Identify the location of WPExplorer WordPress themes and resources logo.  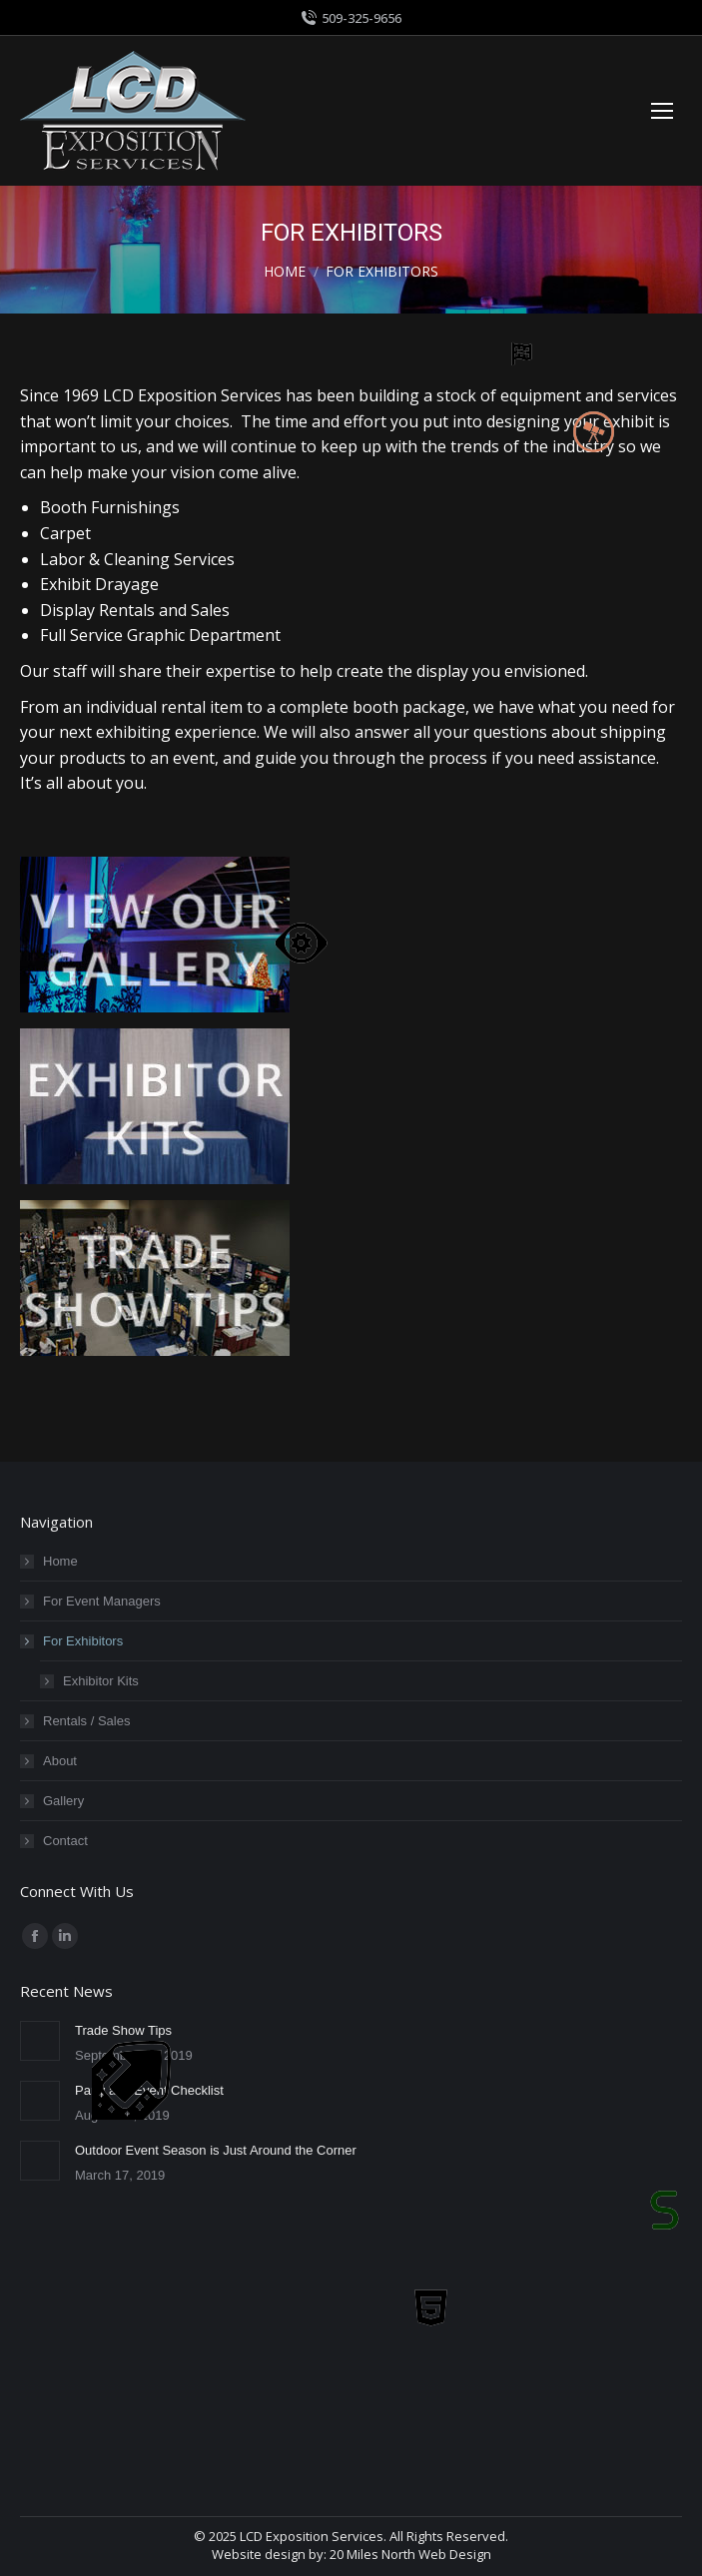
(593, 431).